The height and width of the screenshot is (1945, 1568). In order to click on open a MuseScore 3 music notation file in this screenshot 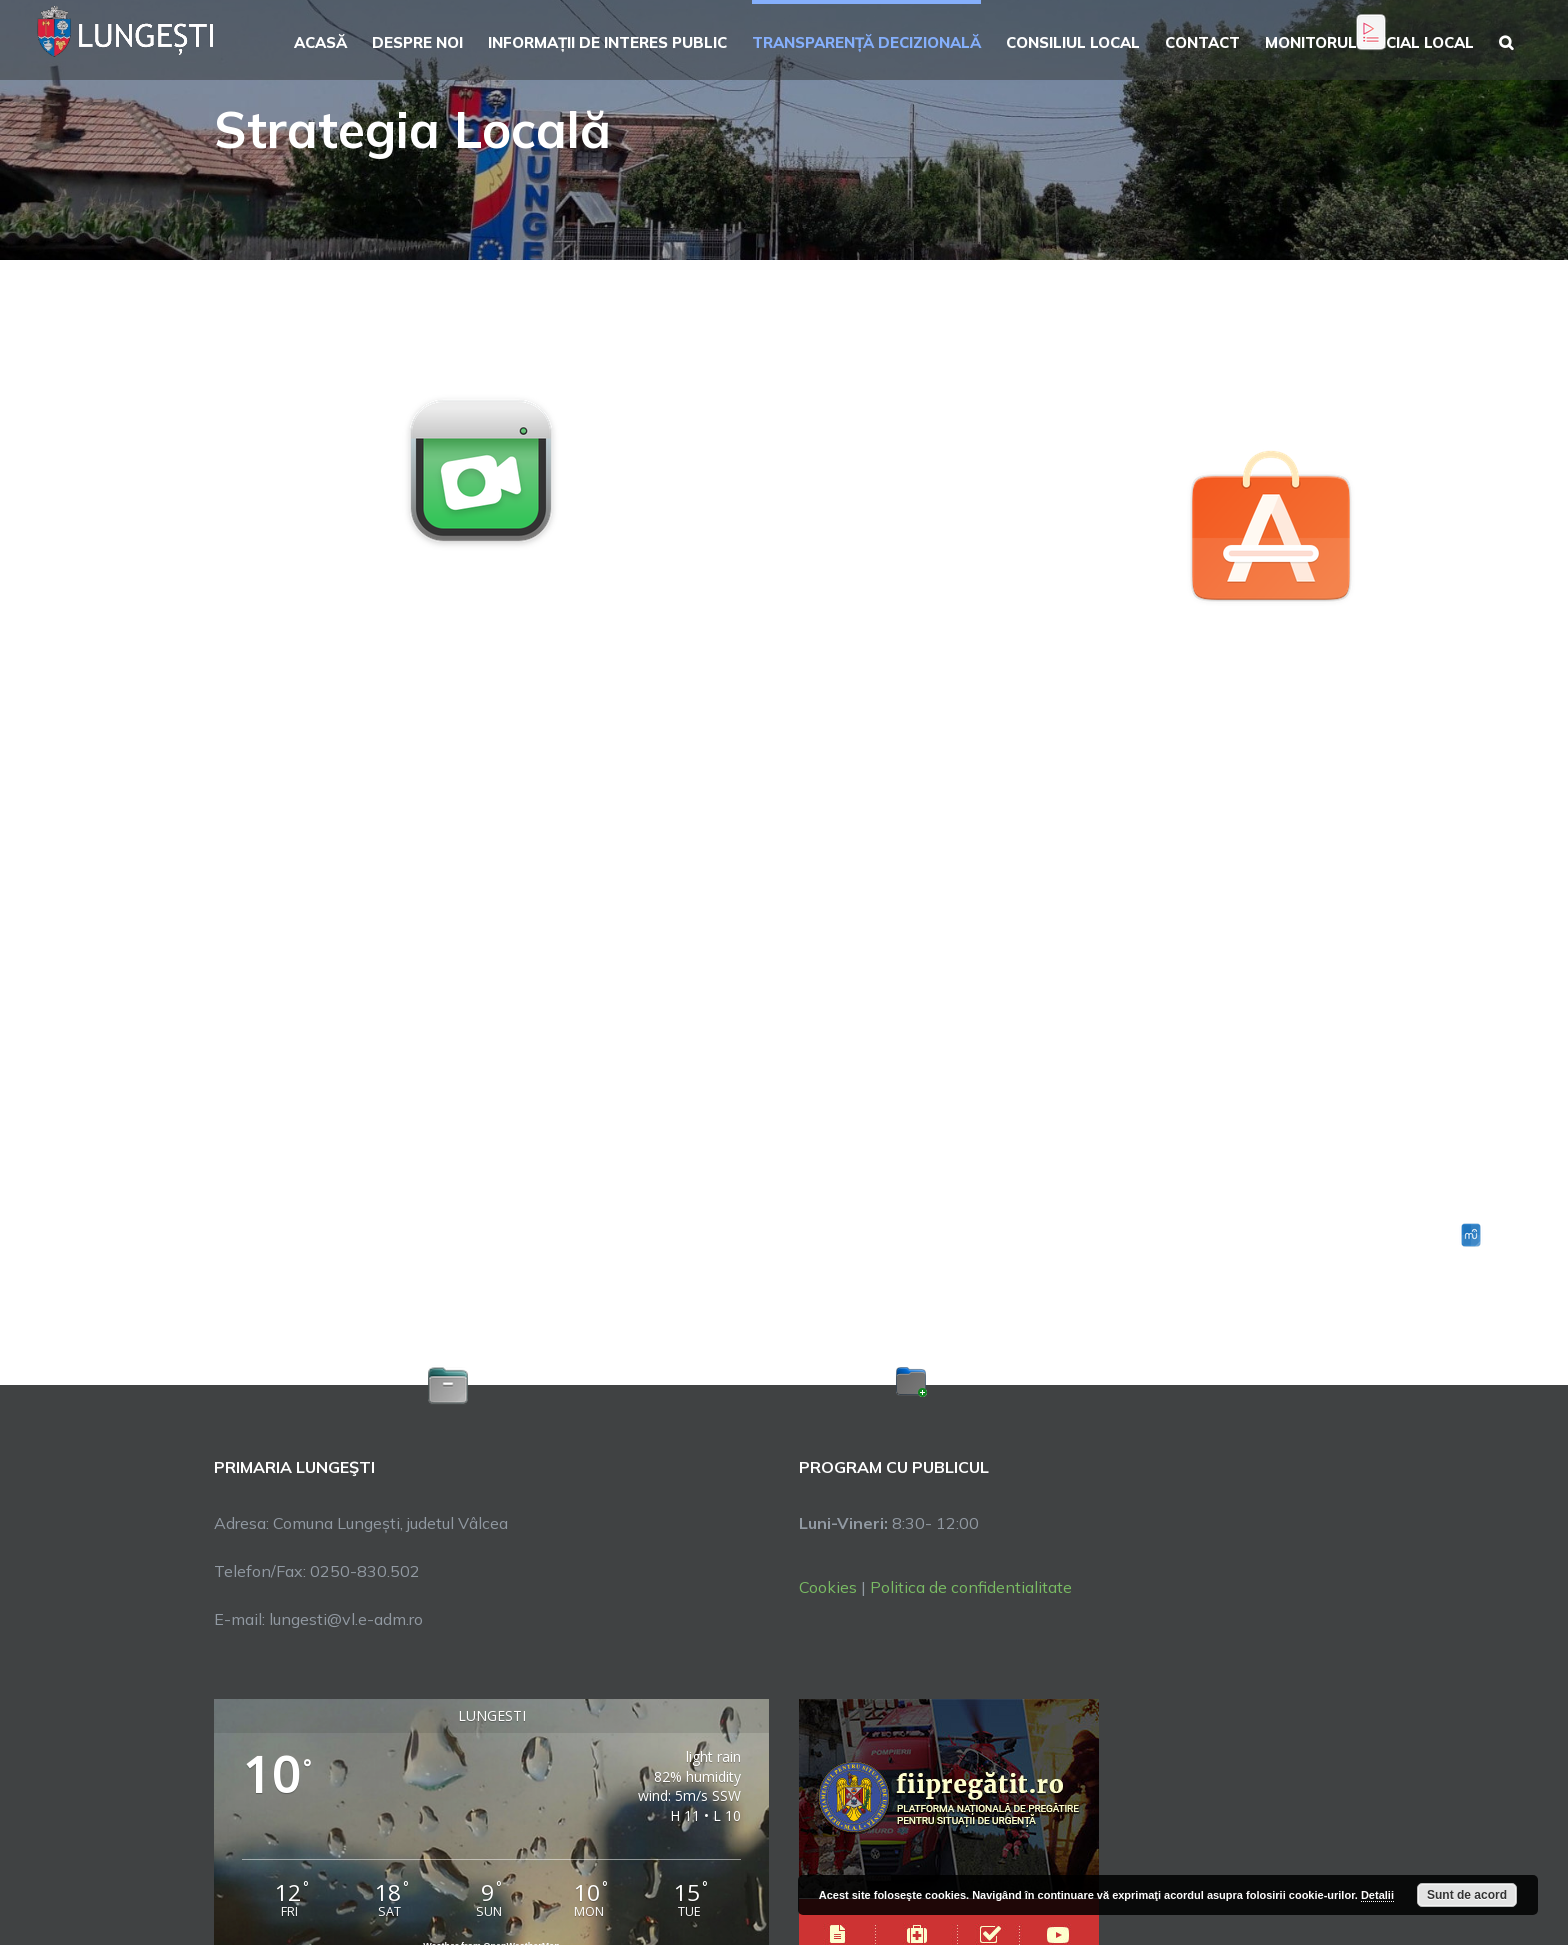, I will do `click(1471, 1235)`.